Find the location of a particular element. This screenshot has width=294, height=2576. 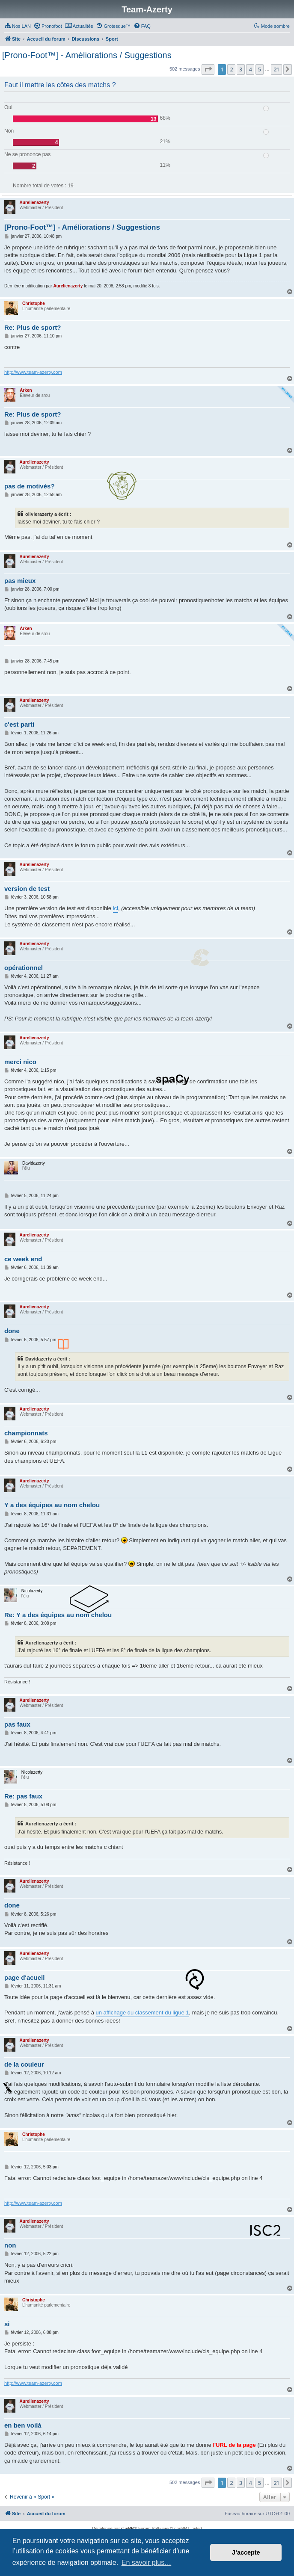

scania brand logo is located at coordinates (122, 485).